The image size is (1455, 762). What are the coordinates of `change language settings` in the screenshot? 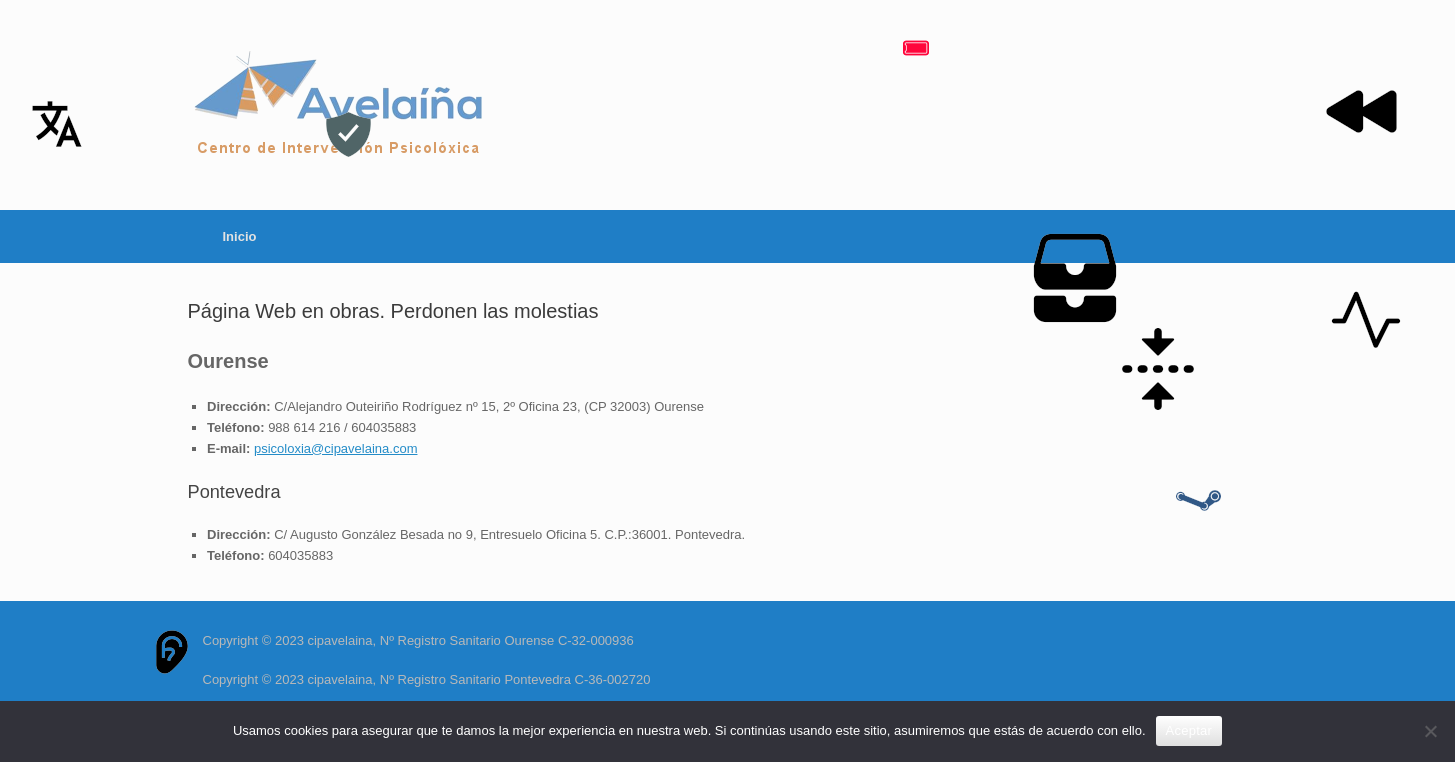 It's located at (57, 124).